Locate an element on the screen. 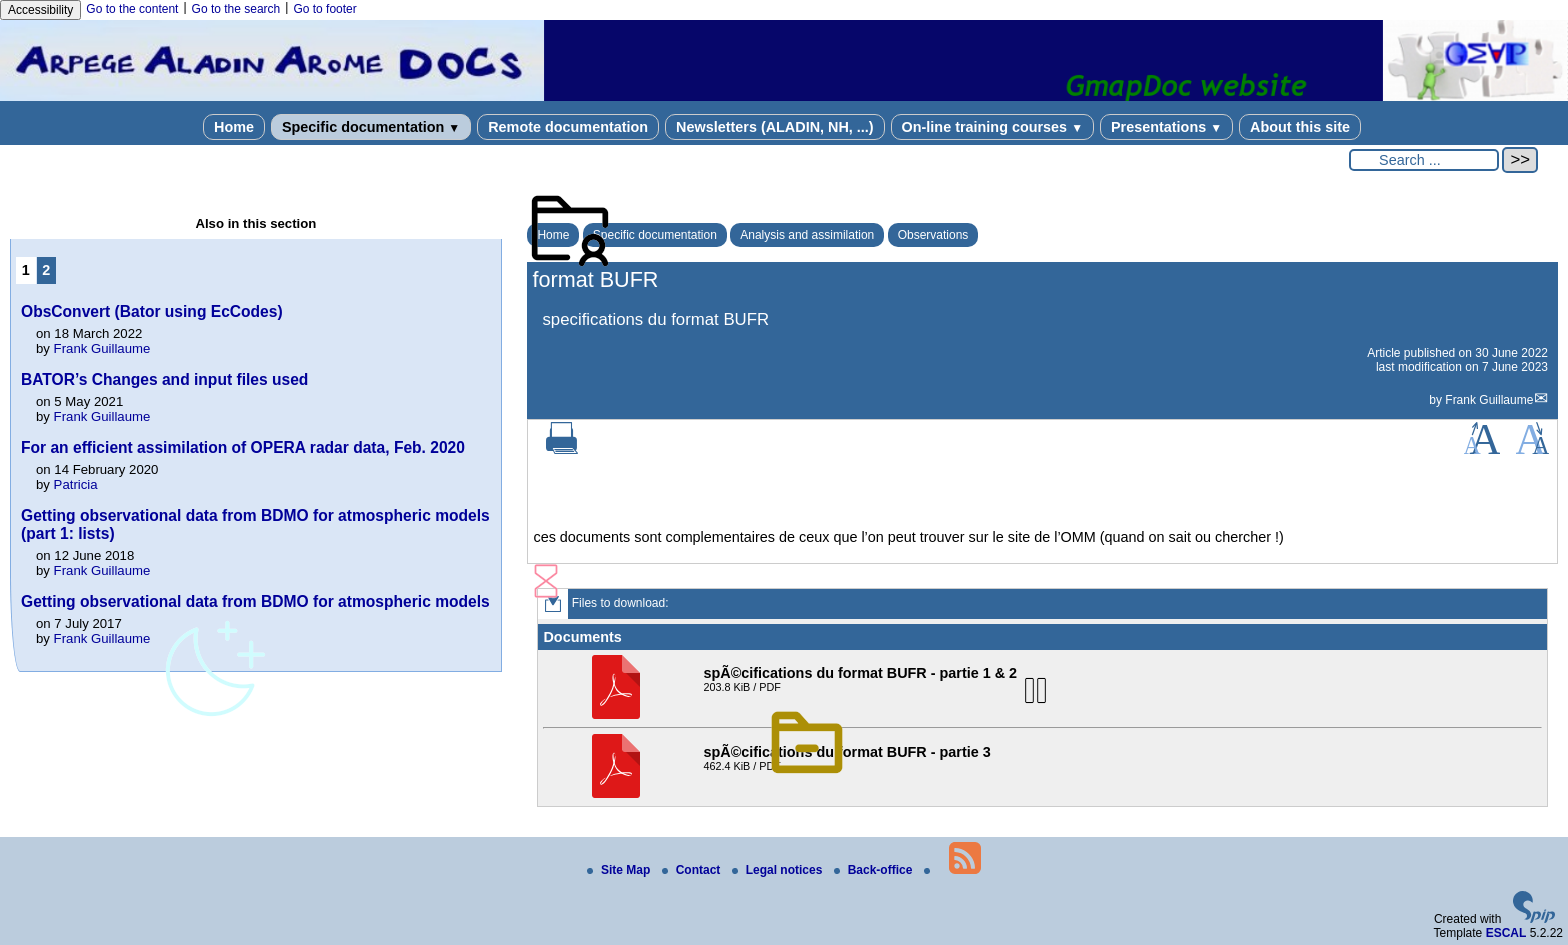 This screenshot has height=945, width=1568. enable dark mode or night theme is located at coordinates (211, 670).